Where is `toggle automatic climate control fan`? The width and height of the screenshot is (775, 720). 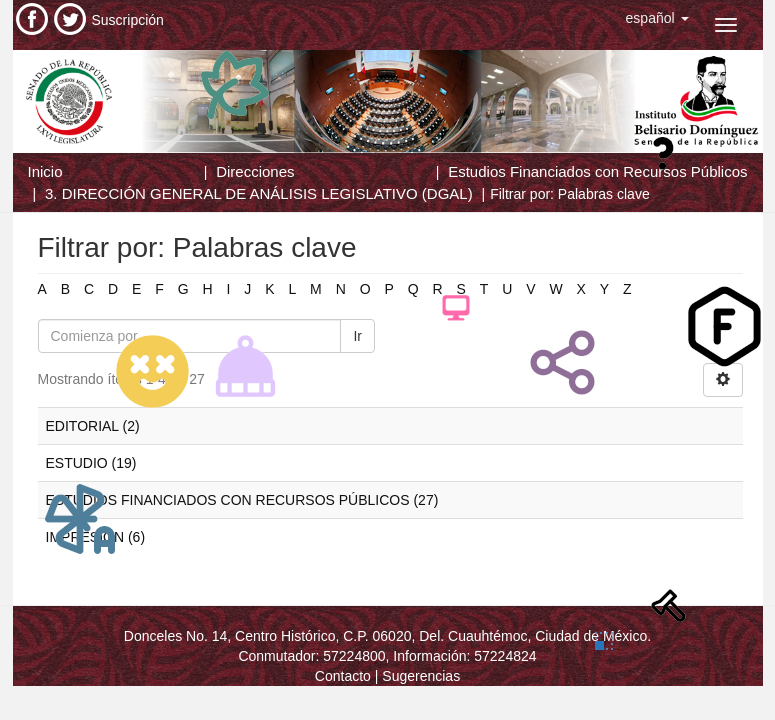
toggle automatic climate control fan is located at coordinates (80, 519).